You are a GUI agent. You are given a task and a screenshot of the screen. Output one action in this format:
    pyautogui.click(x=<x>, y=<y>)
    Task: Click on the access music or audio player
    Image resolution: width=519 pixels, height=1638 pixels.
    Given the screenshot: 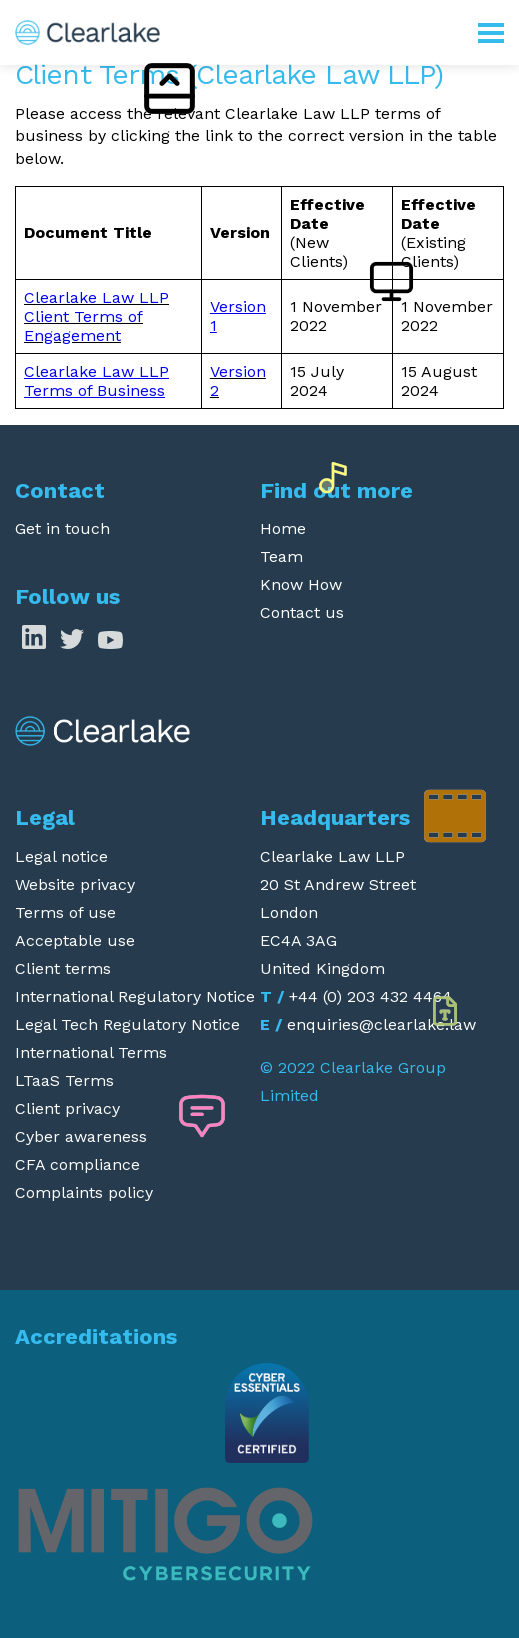 What is the action you would take?
    pyautogui.click(x=333, y=477)
    